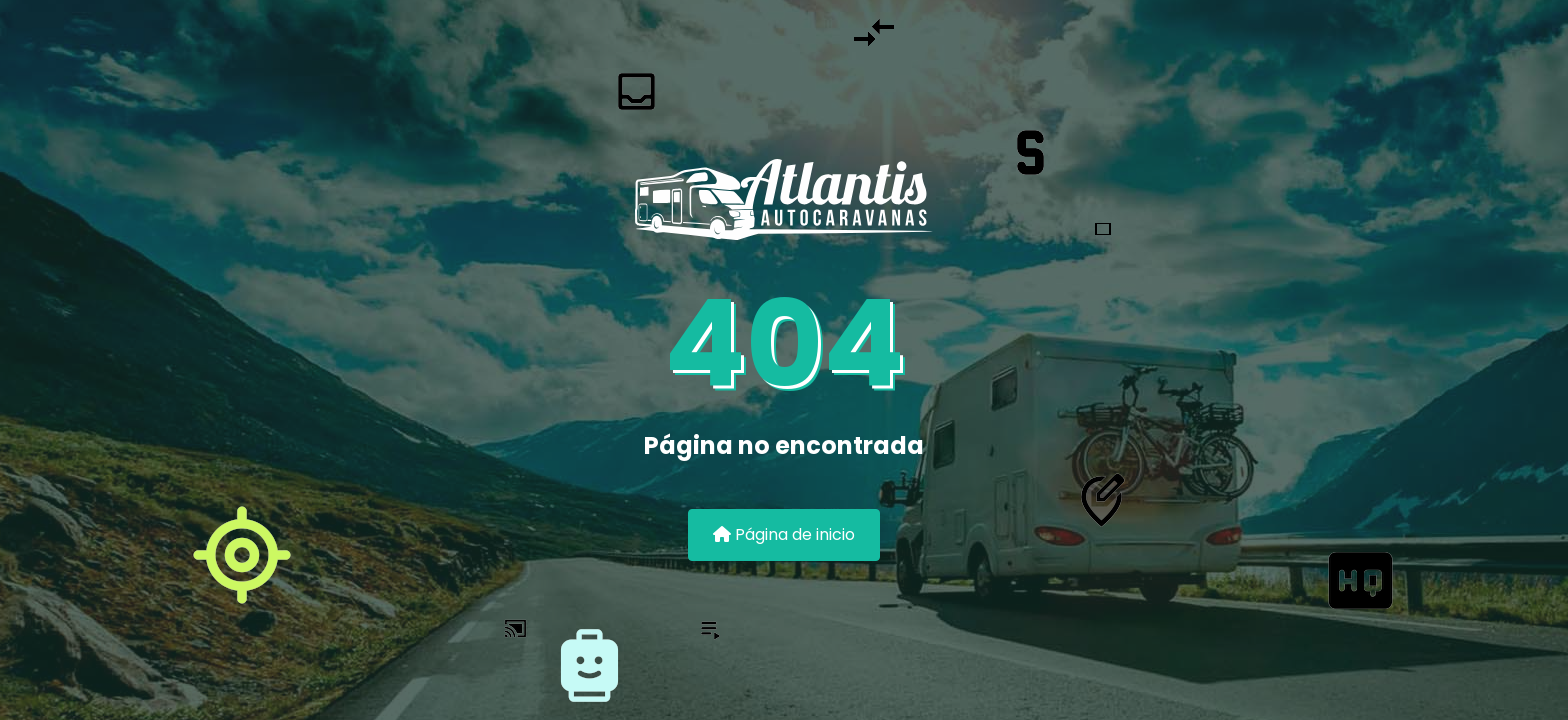 Image resolution: width=1568 pixels, height=720 pixels. I want to click on indicates small size option, so click(1030, 152).